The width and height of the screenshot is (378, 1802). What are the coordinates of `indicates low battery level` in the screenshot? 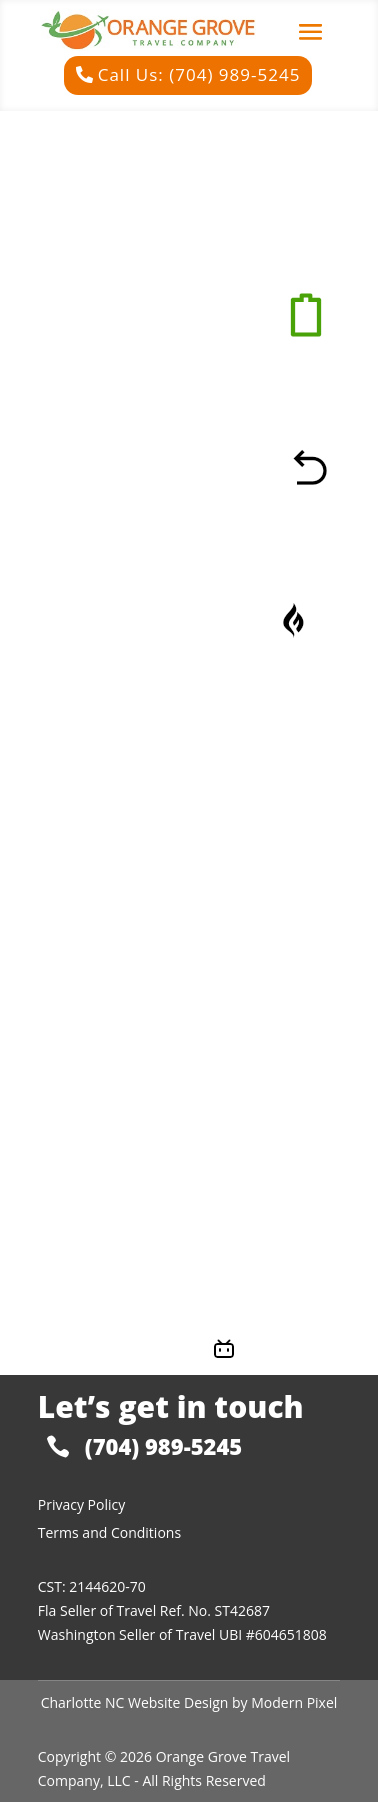 It's located at (306, 315).